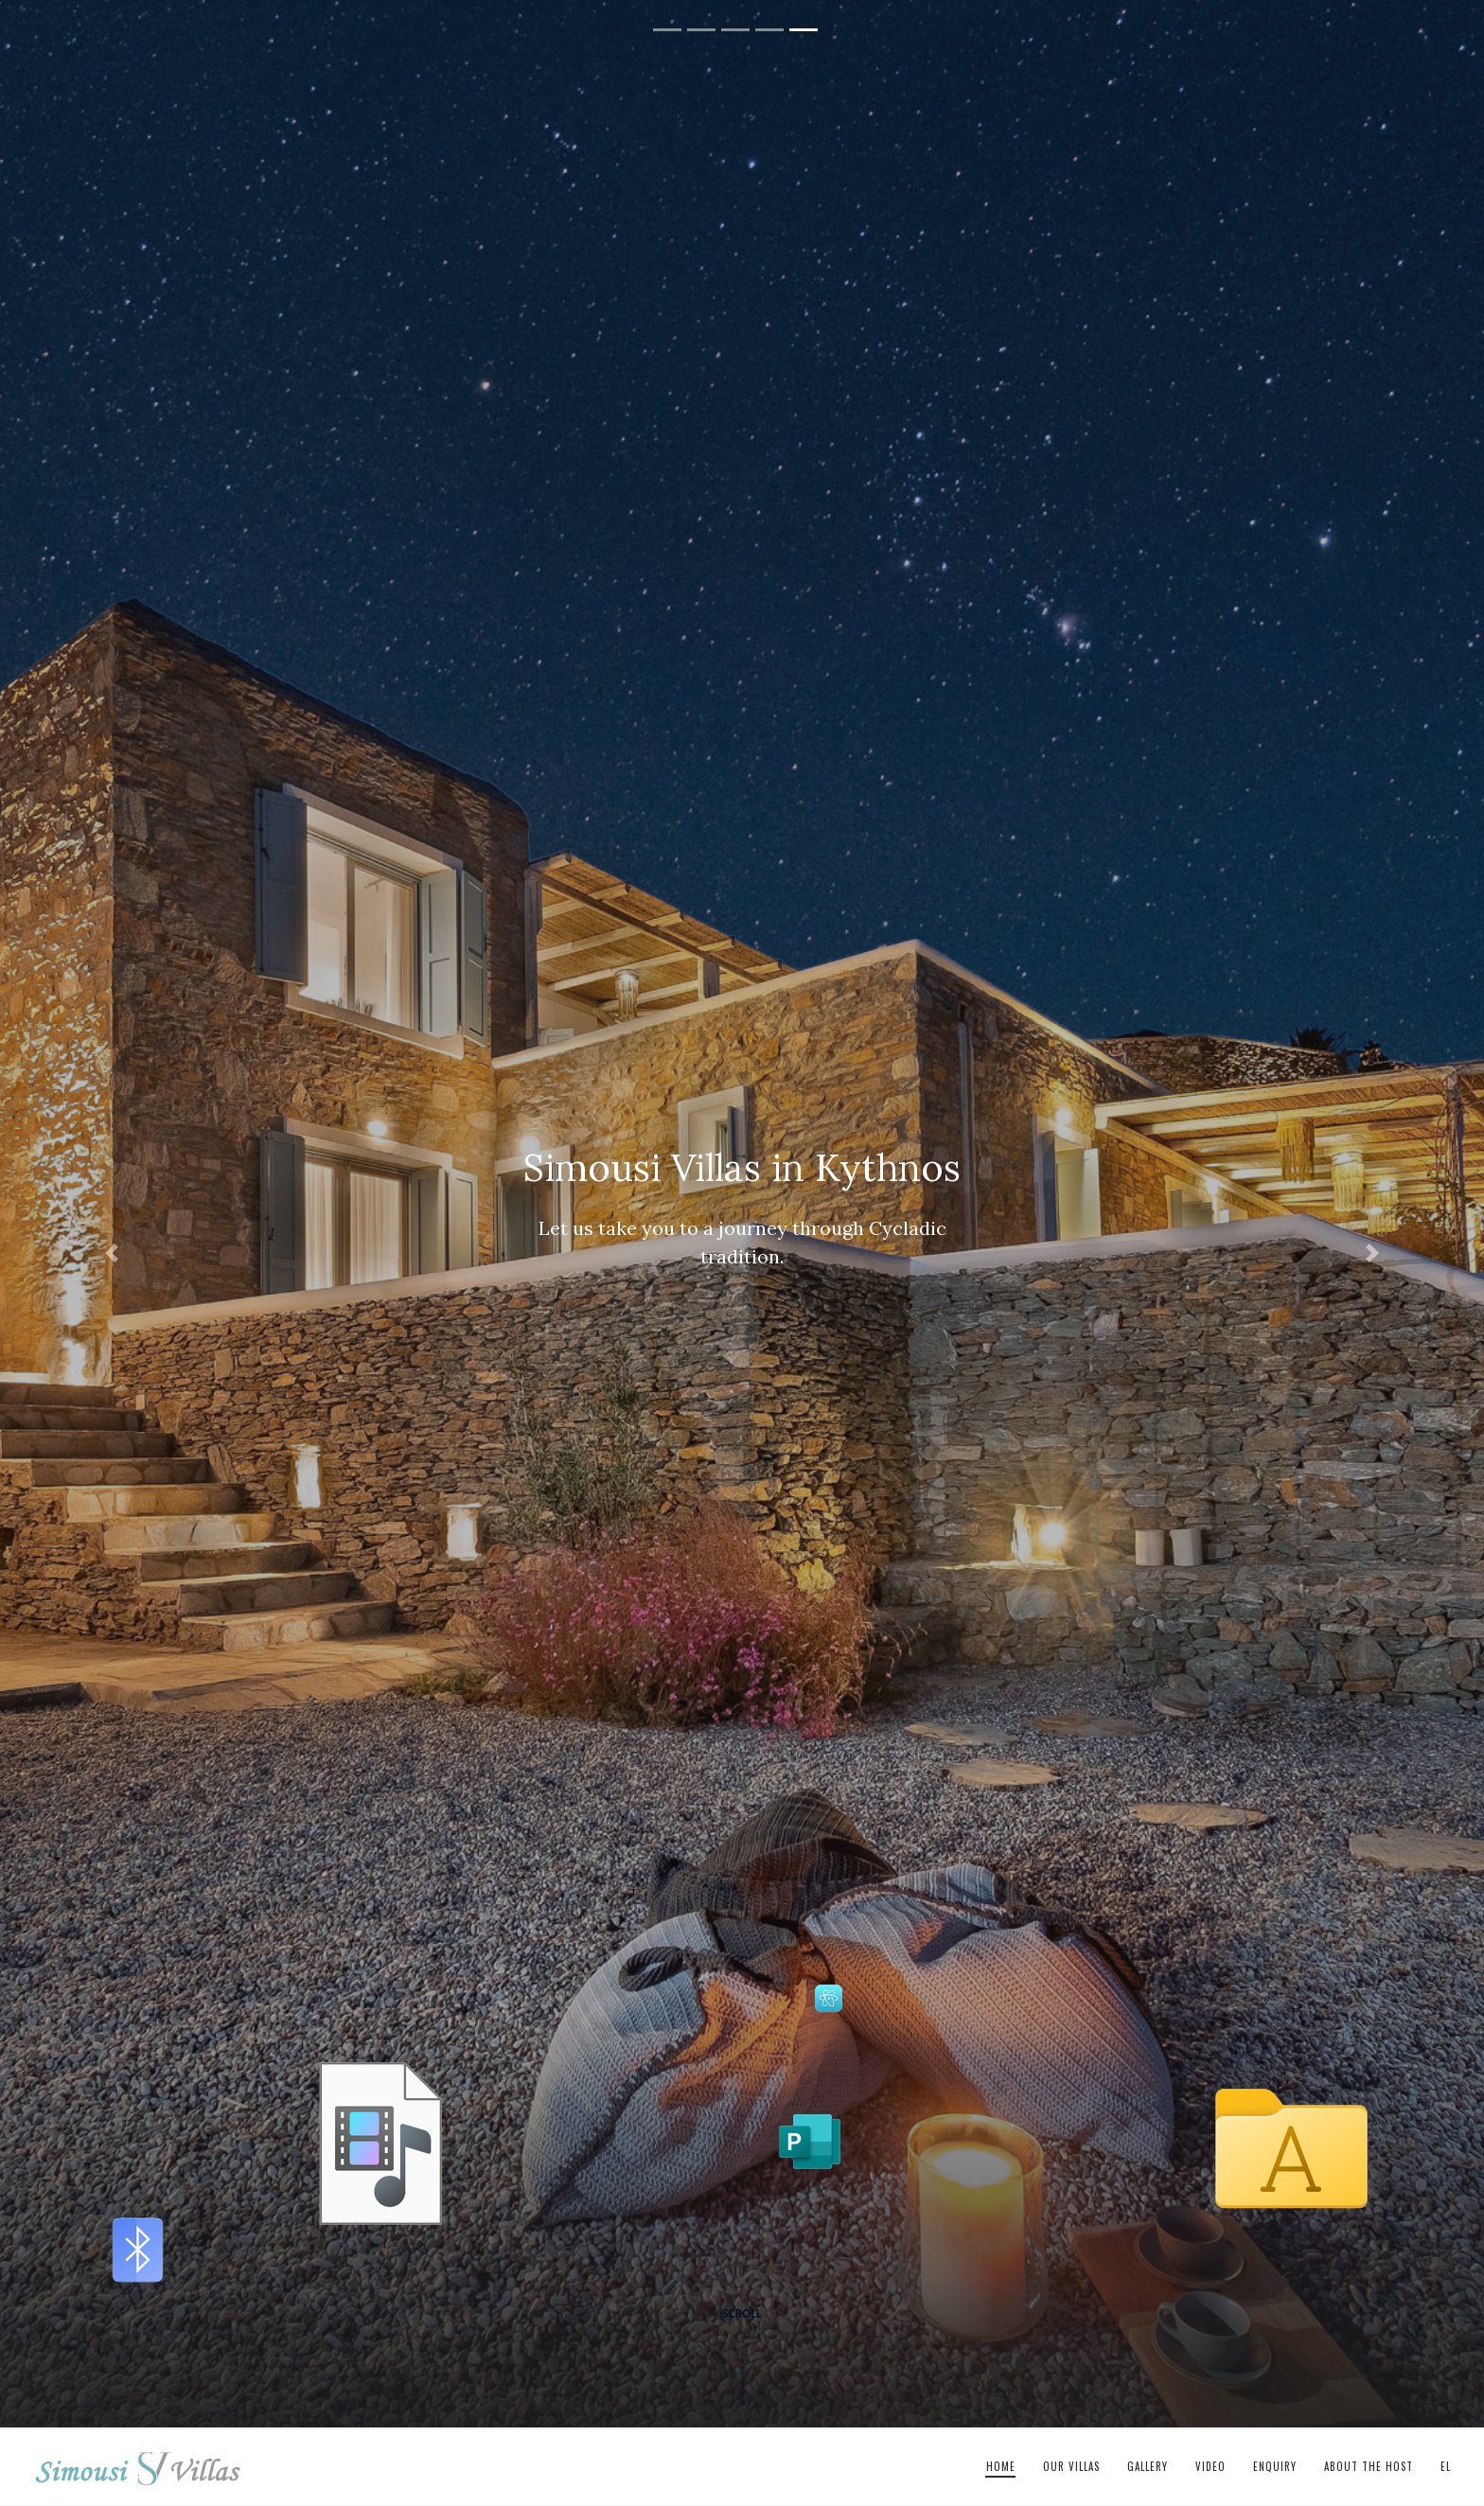 The height and width of the screenshot is (2506, 1484). Describe the element at coordinates (810, 2142) in the screenshot. I see `open Microsoft Publisher application` at that location.